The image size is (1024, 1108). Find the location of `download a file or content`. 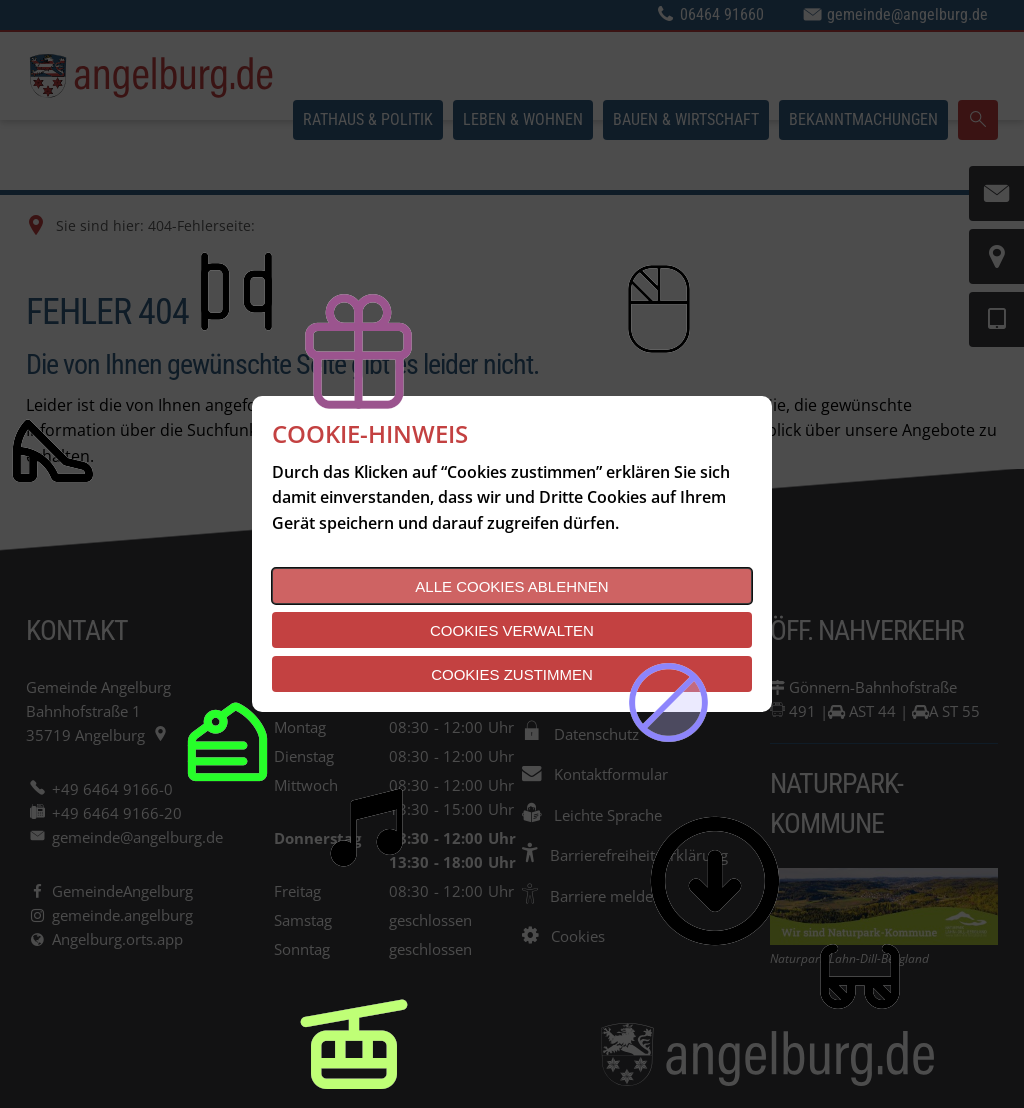

download a file or content is located at coordinates (715, 881).